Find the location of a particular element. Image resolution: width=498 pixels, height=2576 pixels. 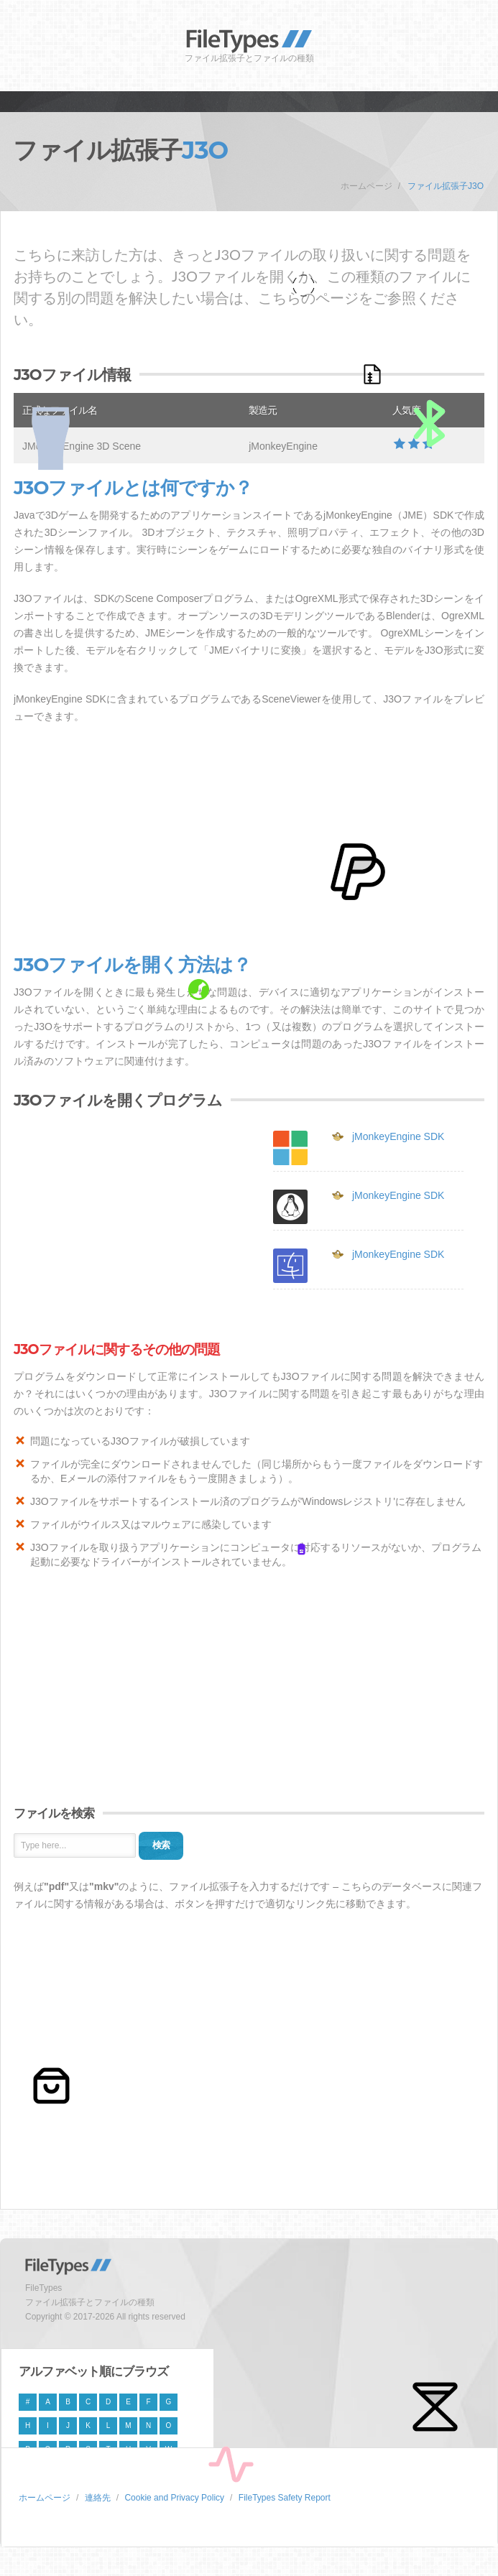

indicates high time remaining on a timer or process is located at coordinates (435, 2406).